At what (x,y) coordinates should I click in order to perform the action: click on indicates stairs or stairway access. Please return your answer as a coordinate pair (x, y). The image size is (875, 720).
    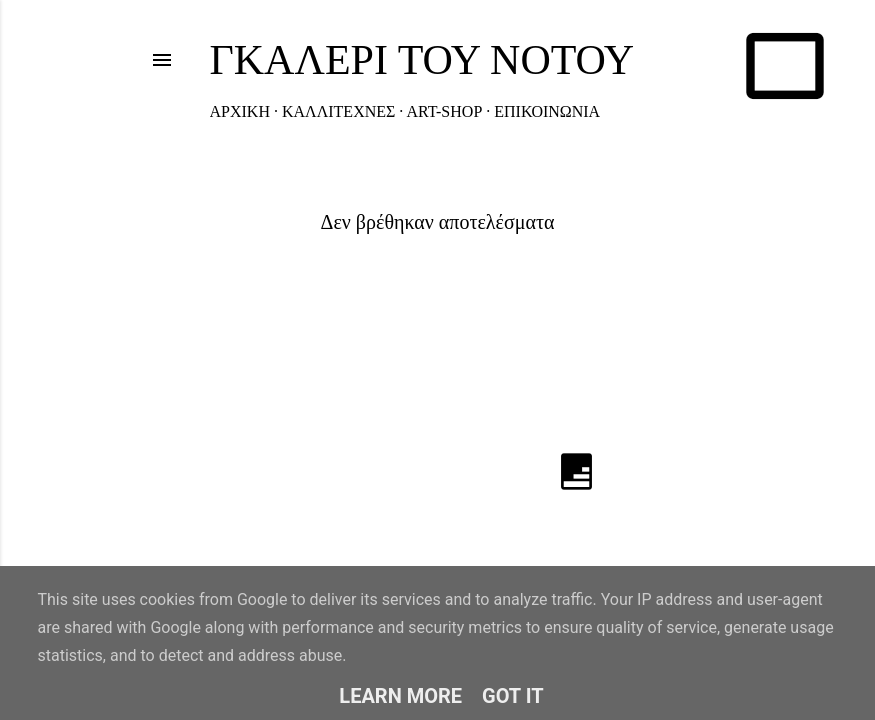
    Looking at the image, I should click on (576, 471).